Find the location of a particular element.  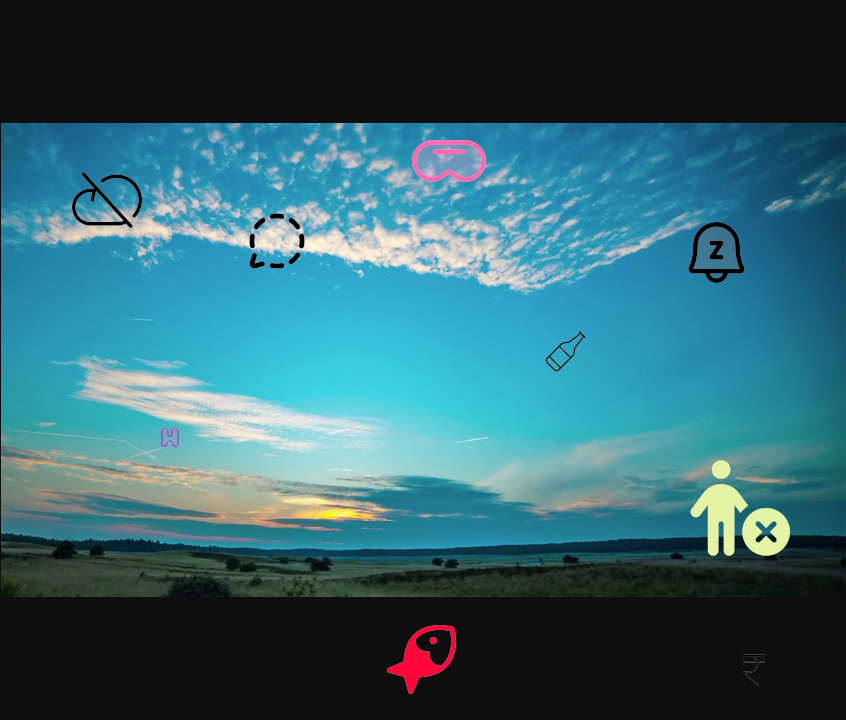

remove a user or contact is located at coordinates (737, 508).